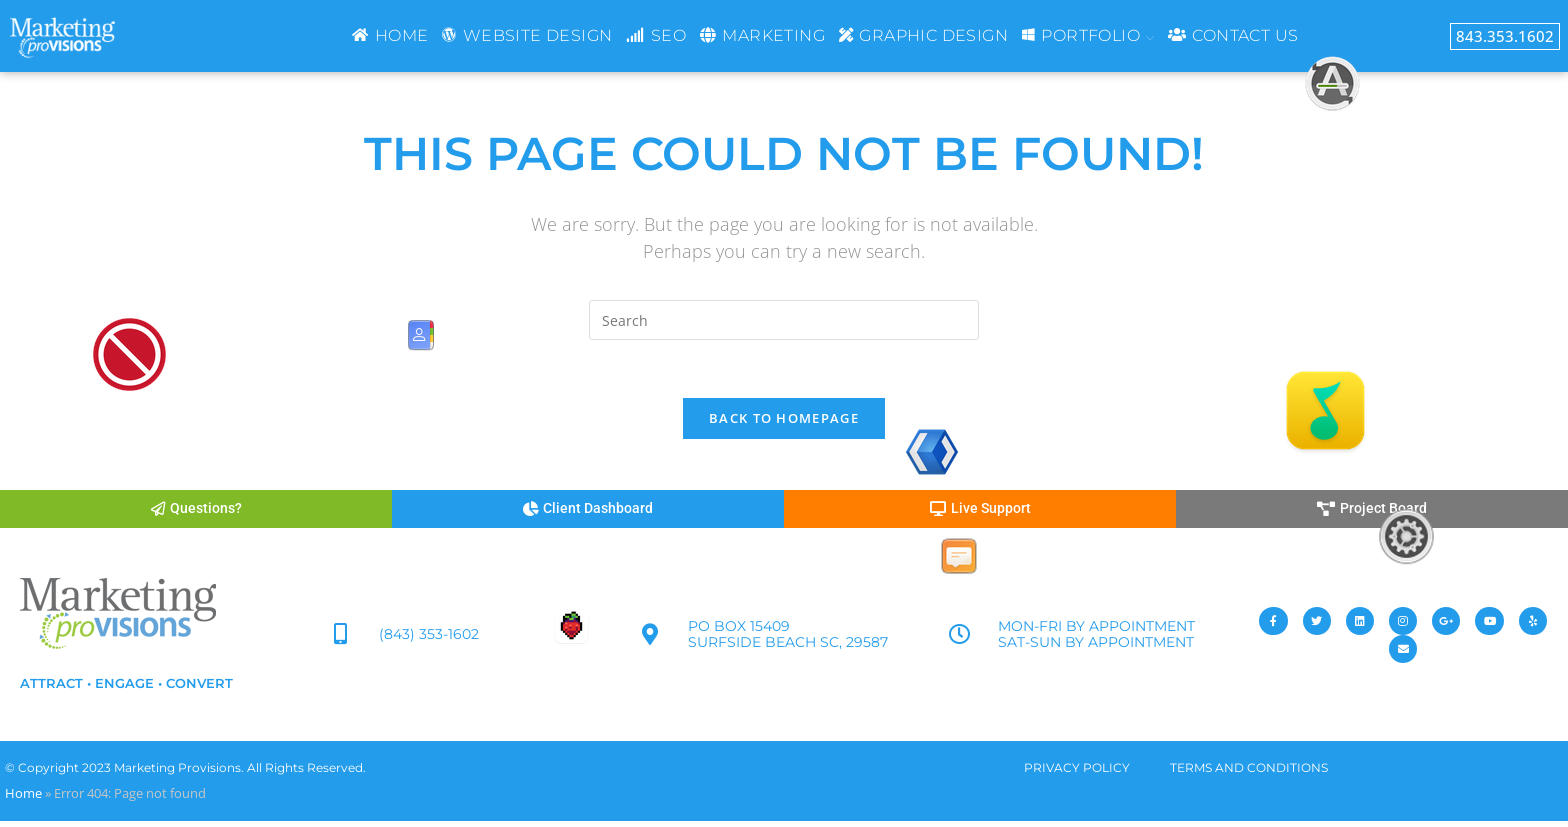 Image resolution: width=1568 pixels, height=827 pixels. I want to click on open instant messaging app, so click(959, 556).